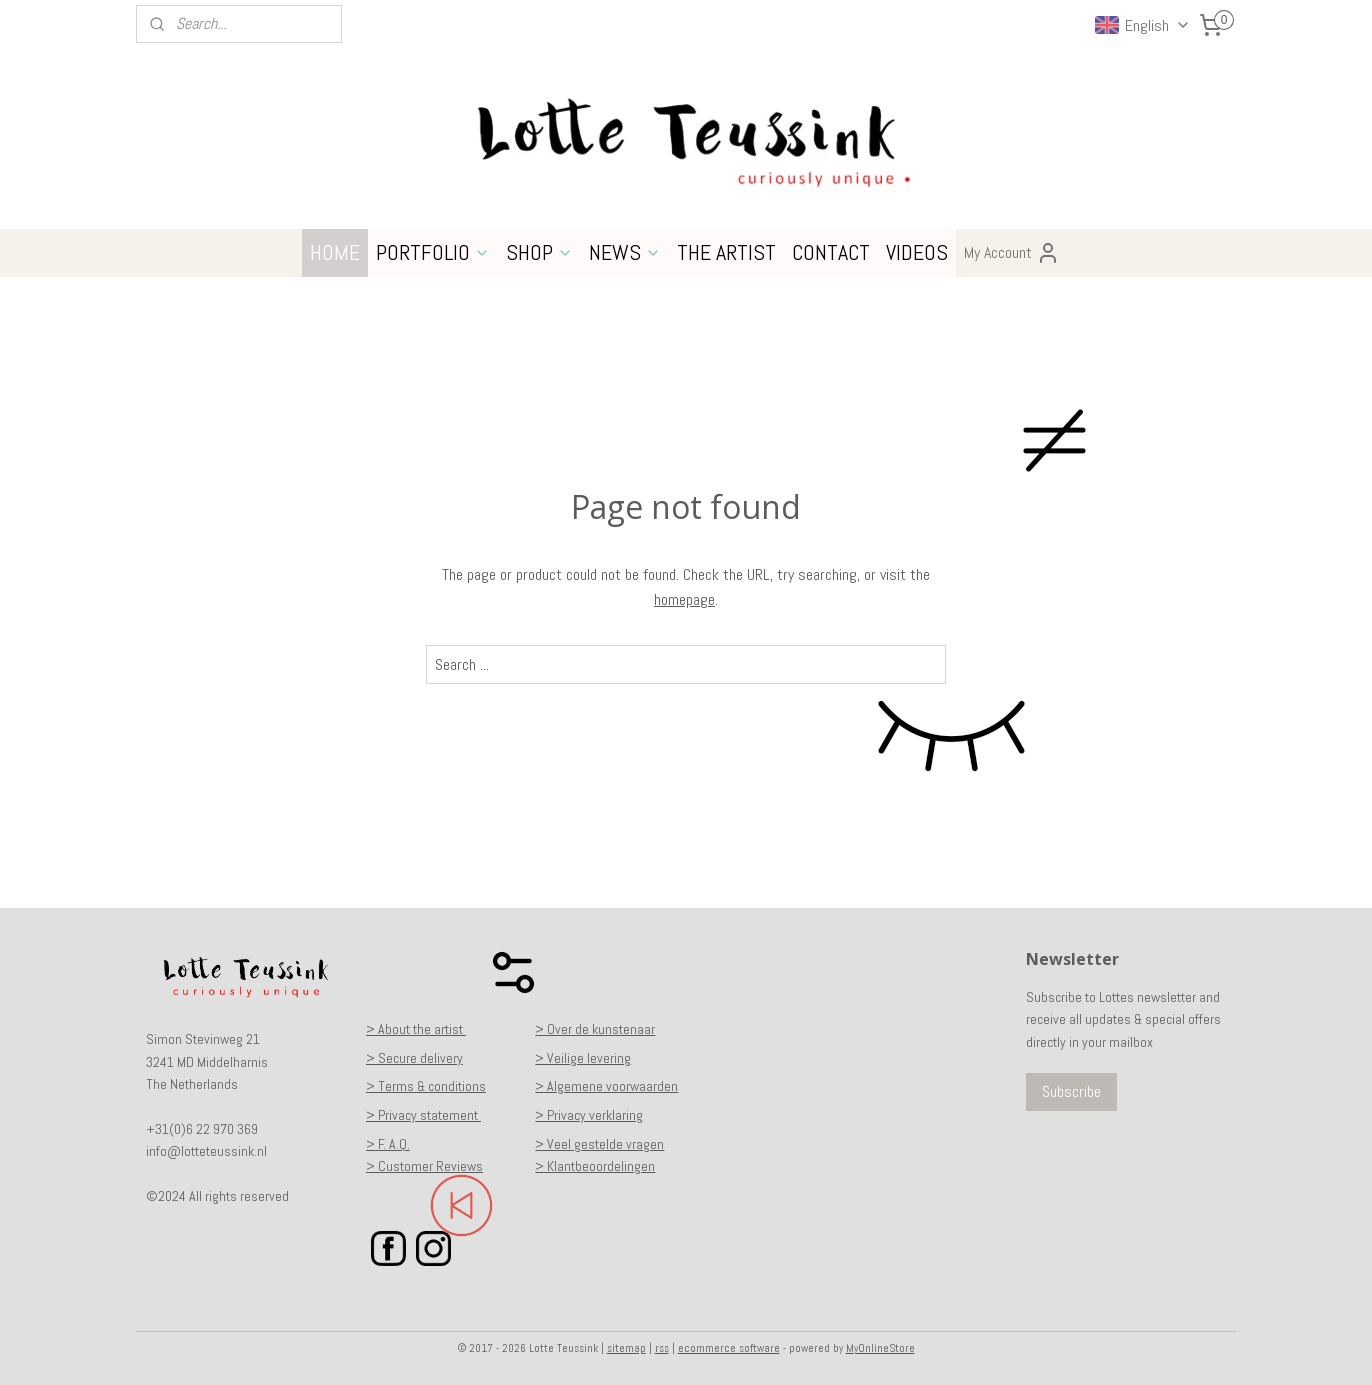  What do you see at coordinates (461, 1205) in the screenshot?
I see `skip to previous track` at bounding box center [461, 1205].